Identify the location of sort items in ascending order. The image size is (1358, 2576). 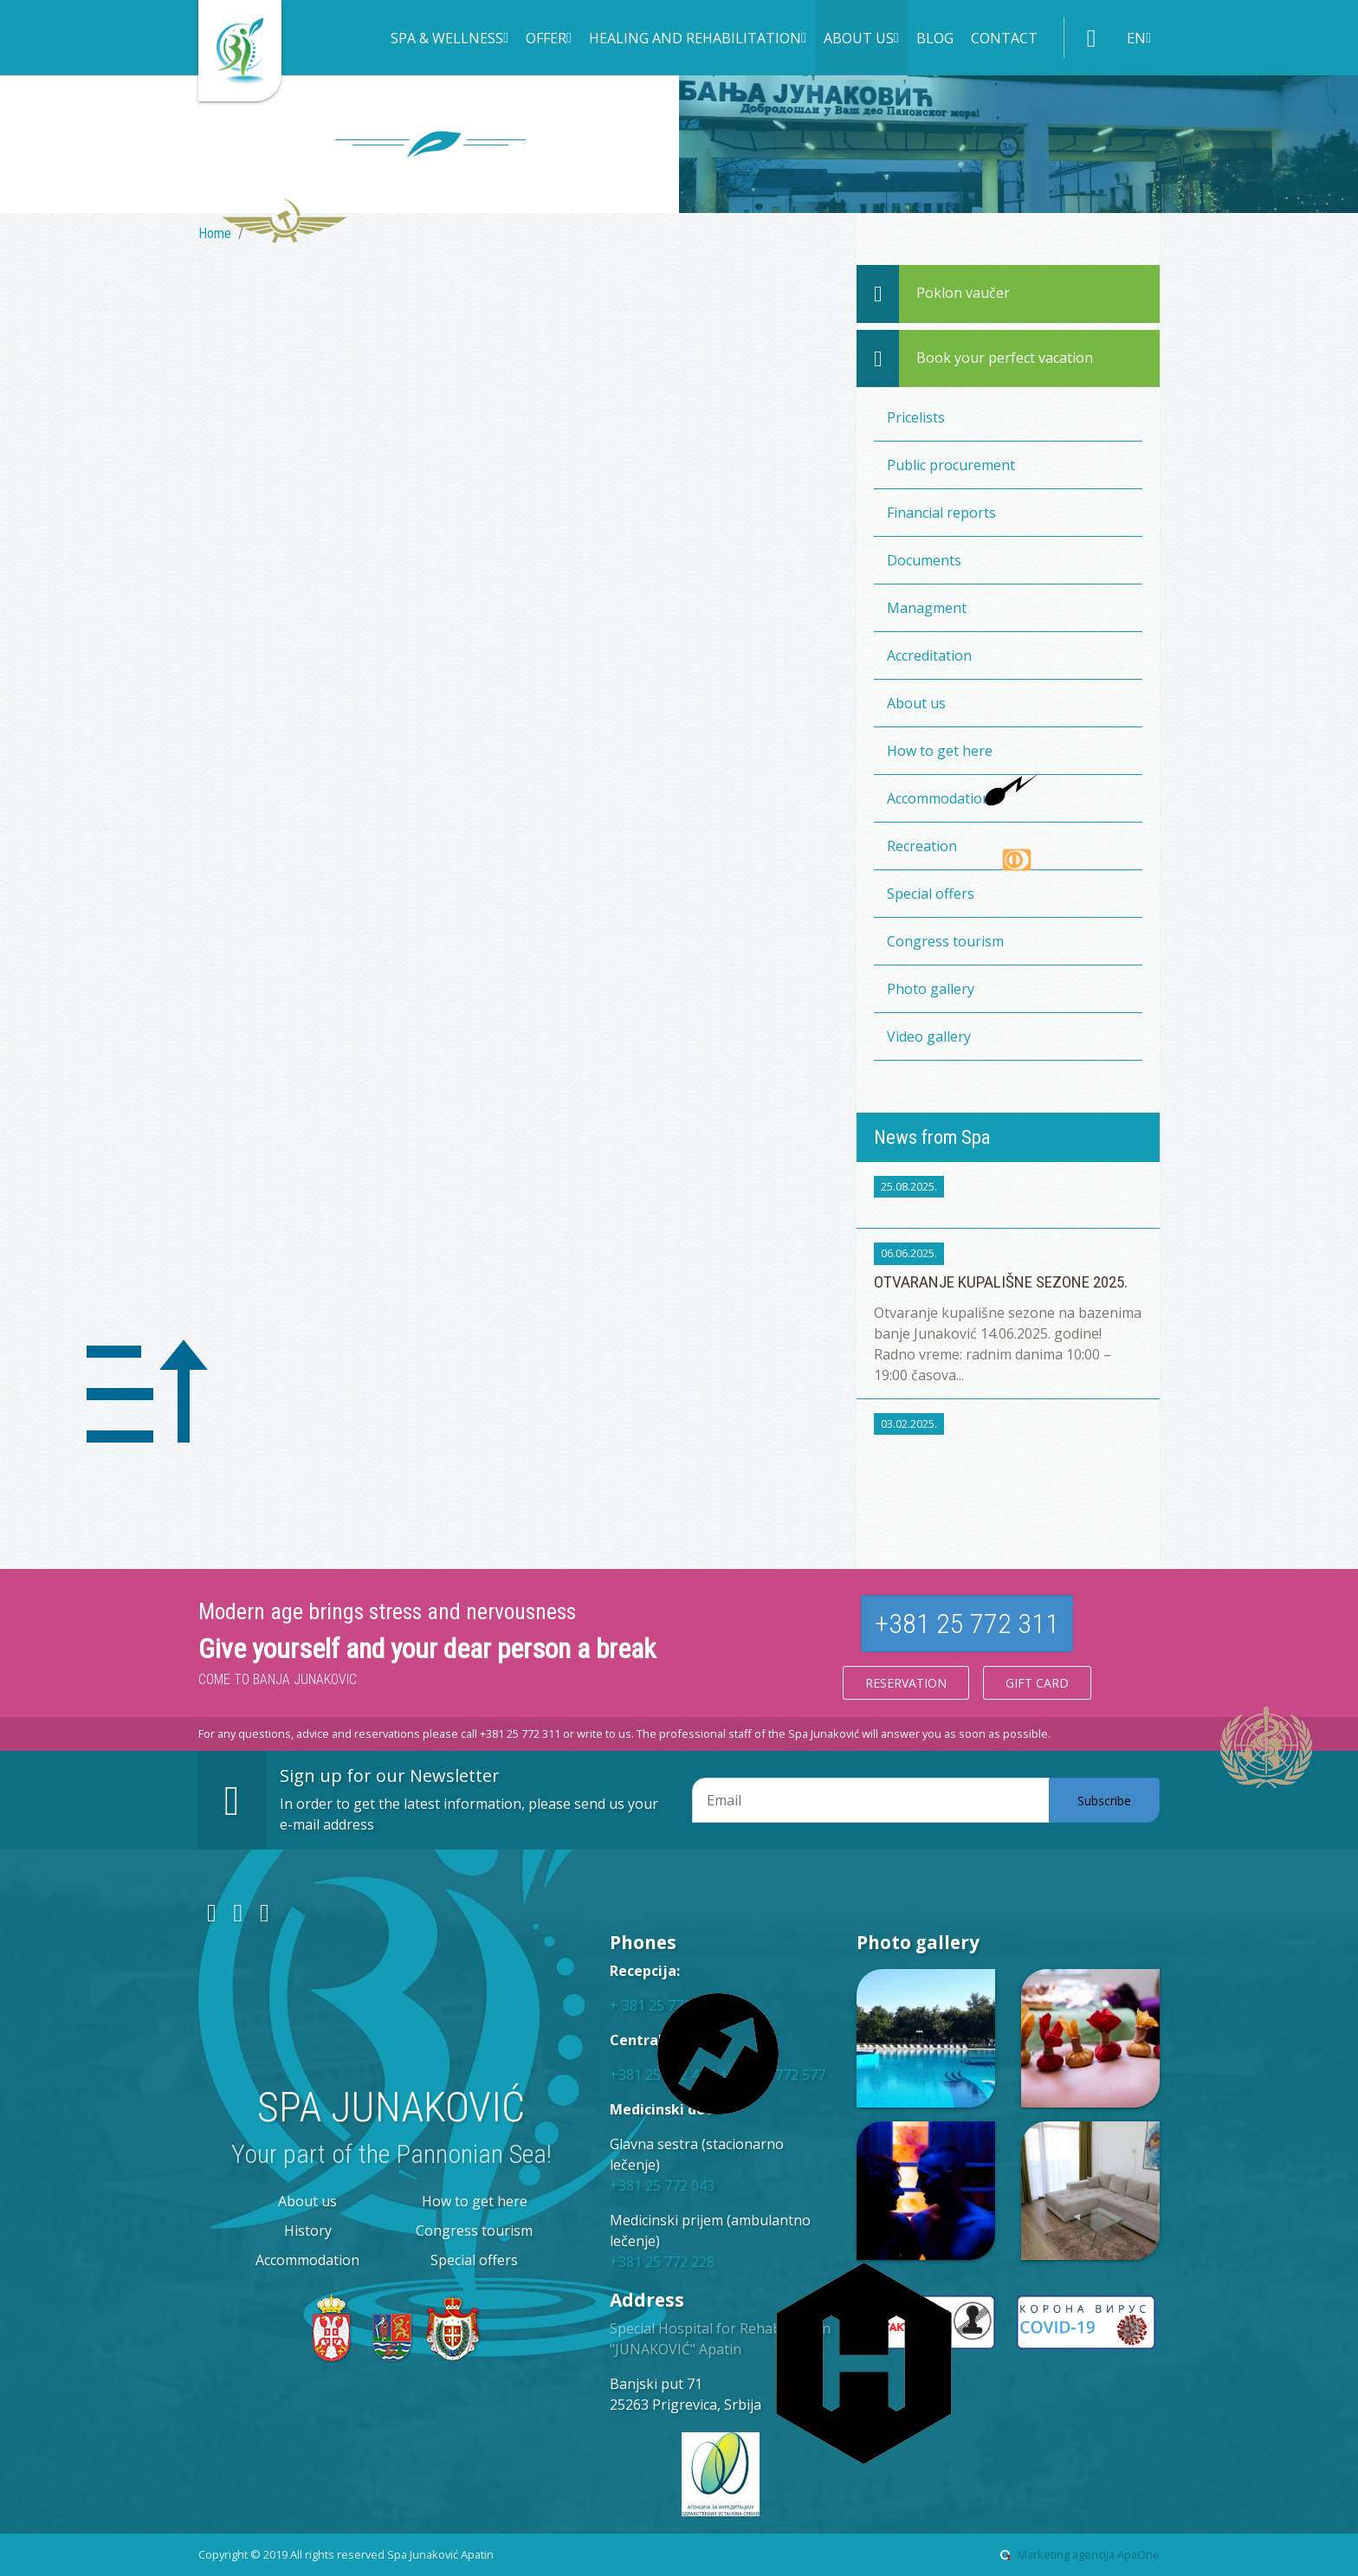
(141, 1394).